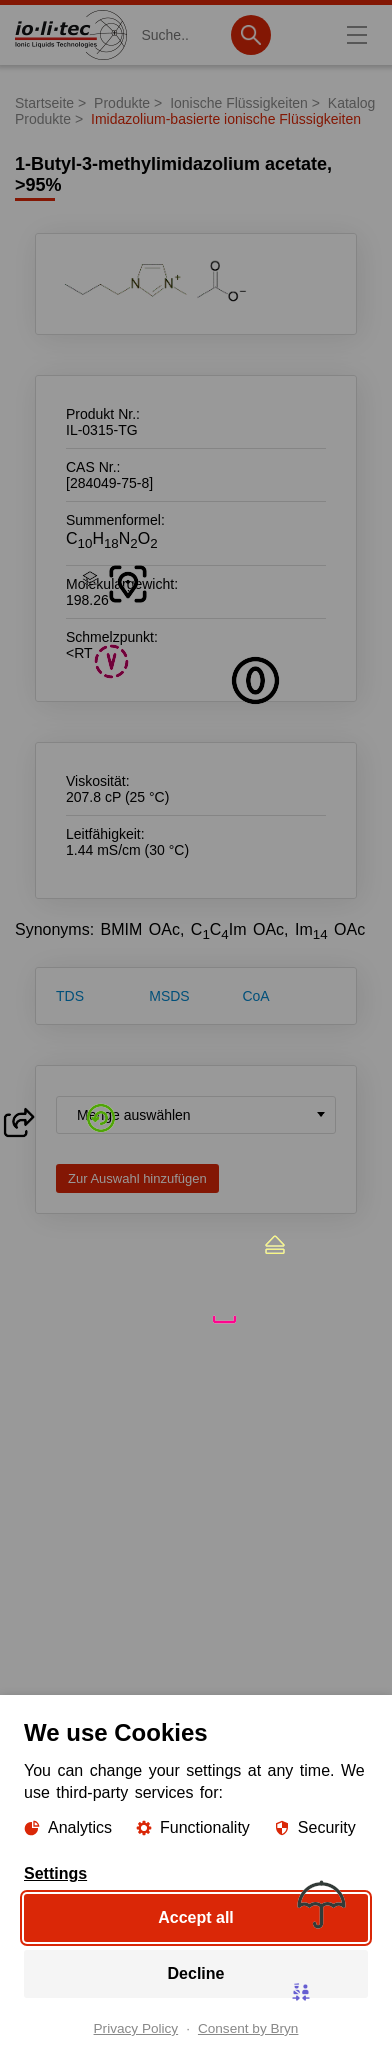 Image resolution: width=392 pixels, height=2060 pixels. Describe the element at coordinates (18, 1122) in the screenshot. I see `share this content externally` at that location.